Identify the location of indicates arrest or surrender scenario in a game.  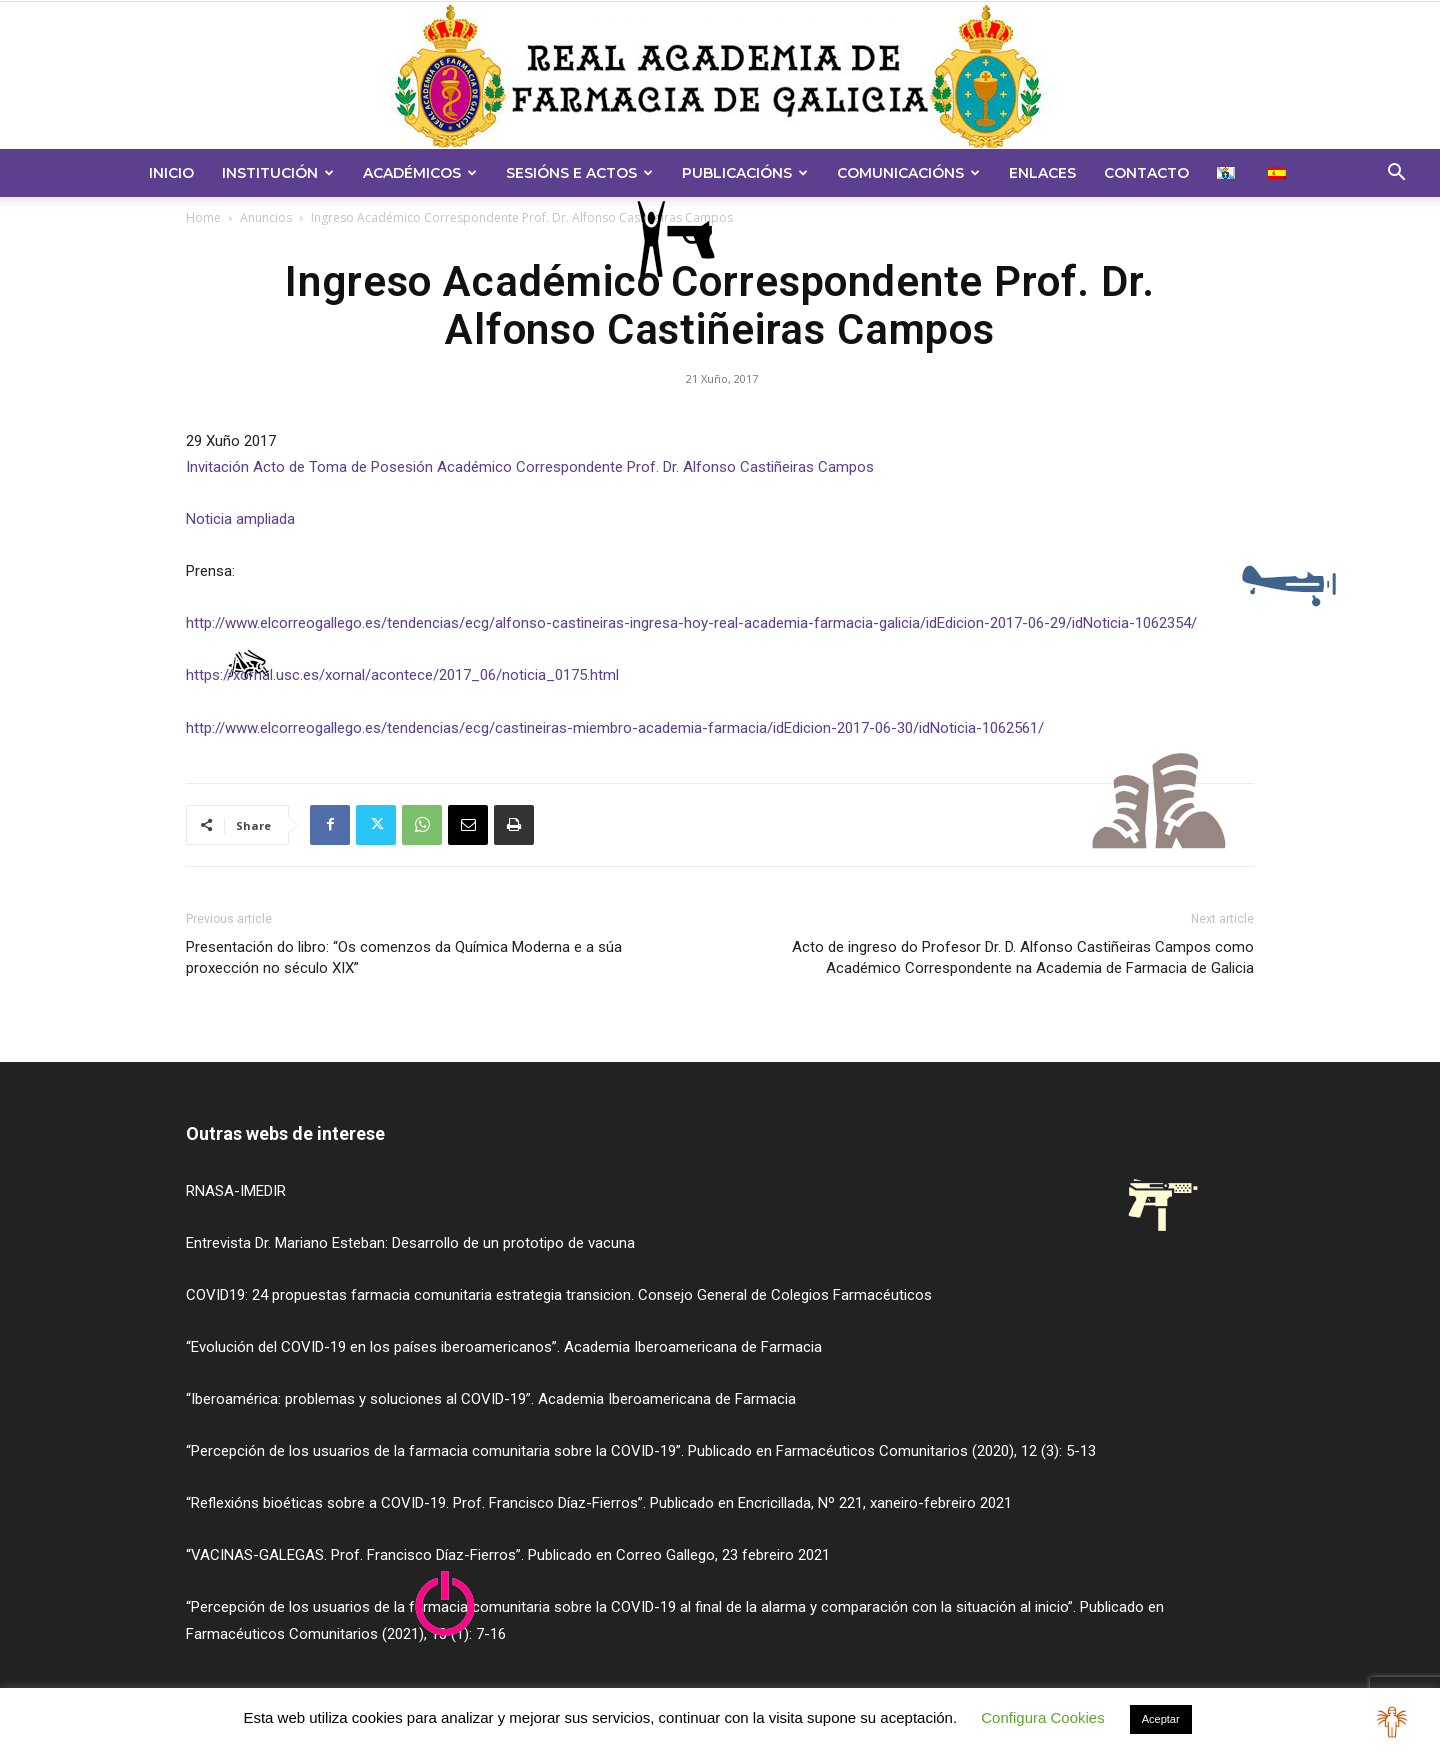
(676, 239).